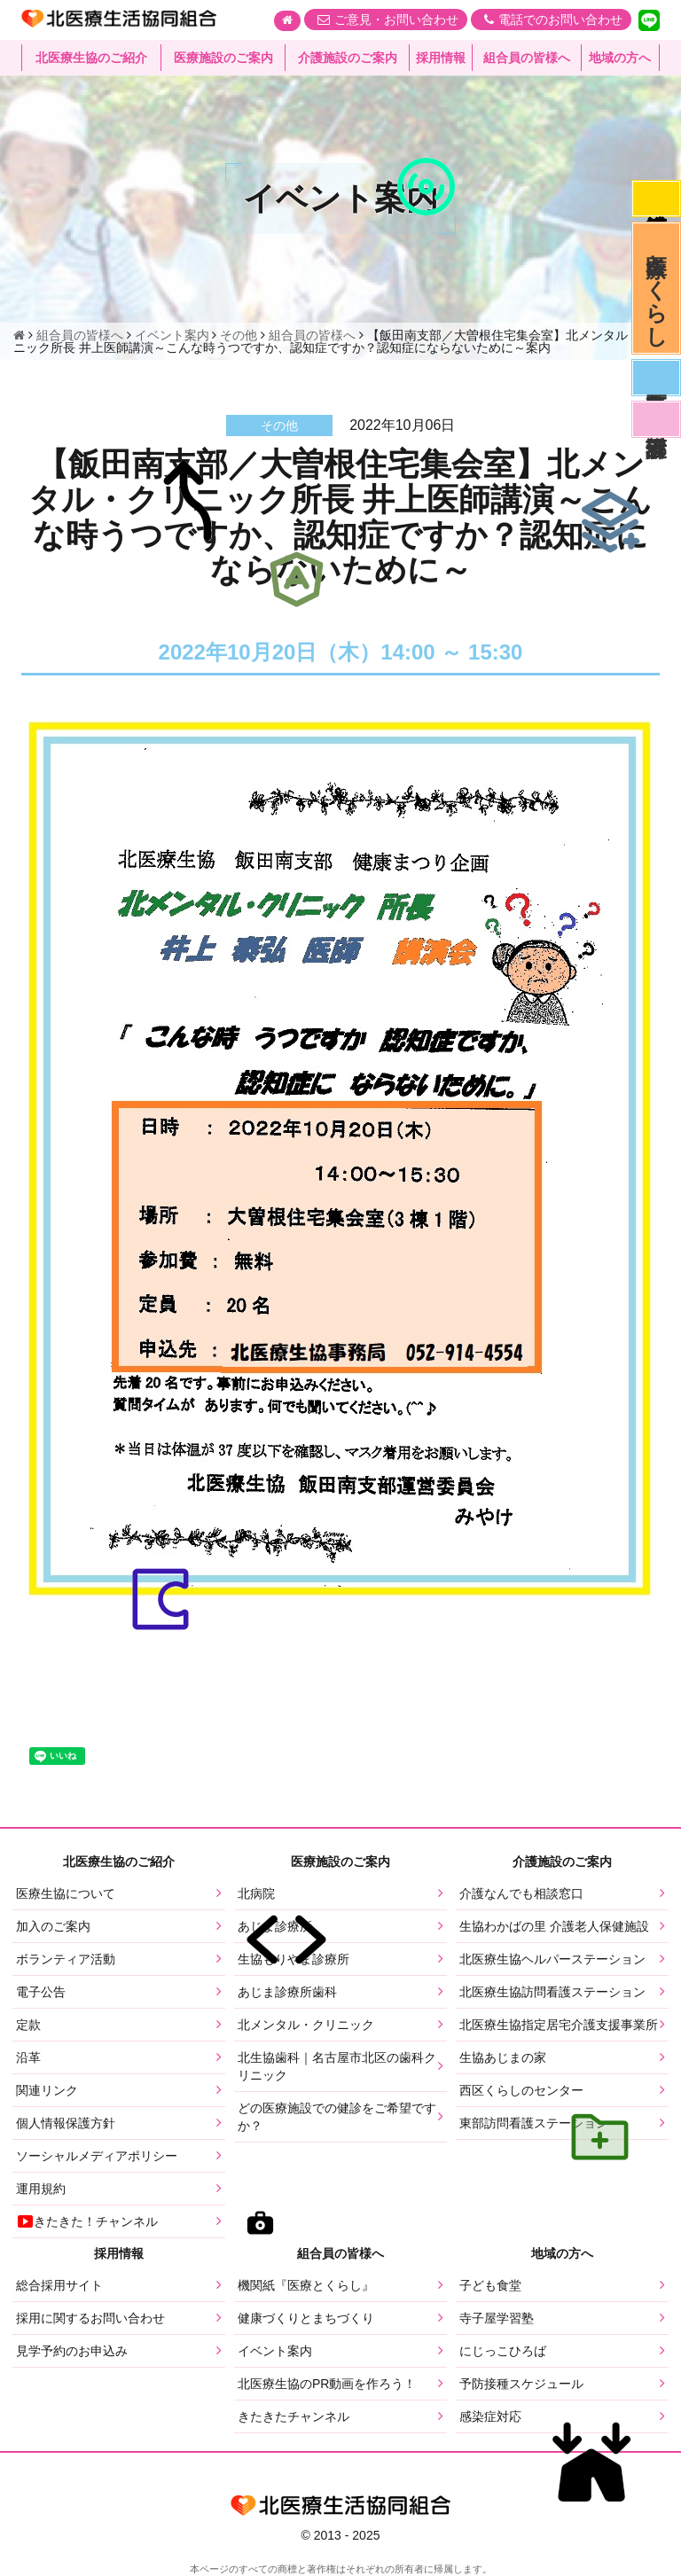 The width and height of the screenshot is (681, 2576). What do you see at coordinates (610, 522) in the screenshot?
I see `add a new layer to the stack` at bounding box center [610, 522].